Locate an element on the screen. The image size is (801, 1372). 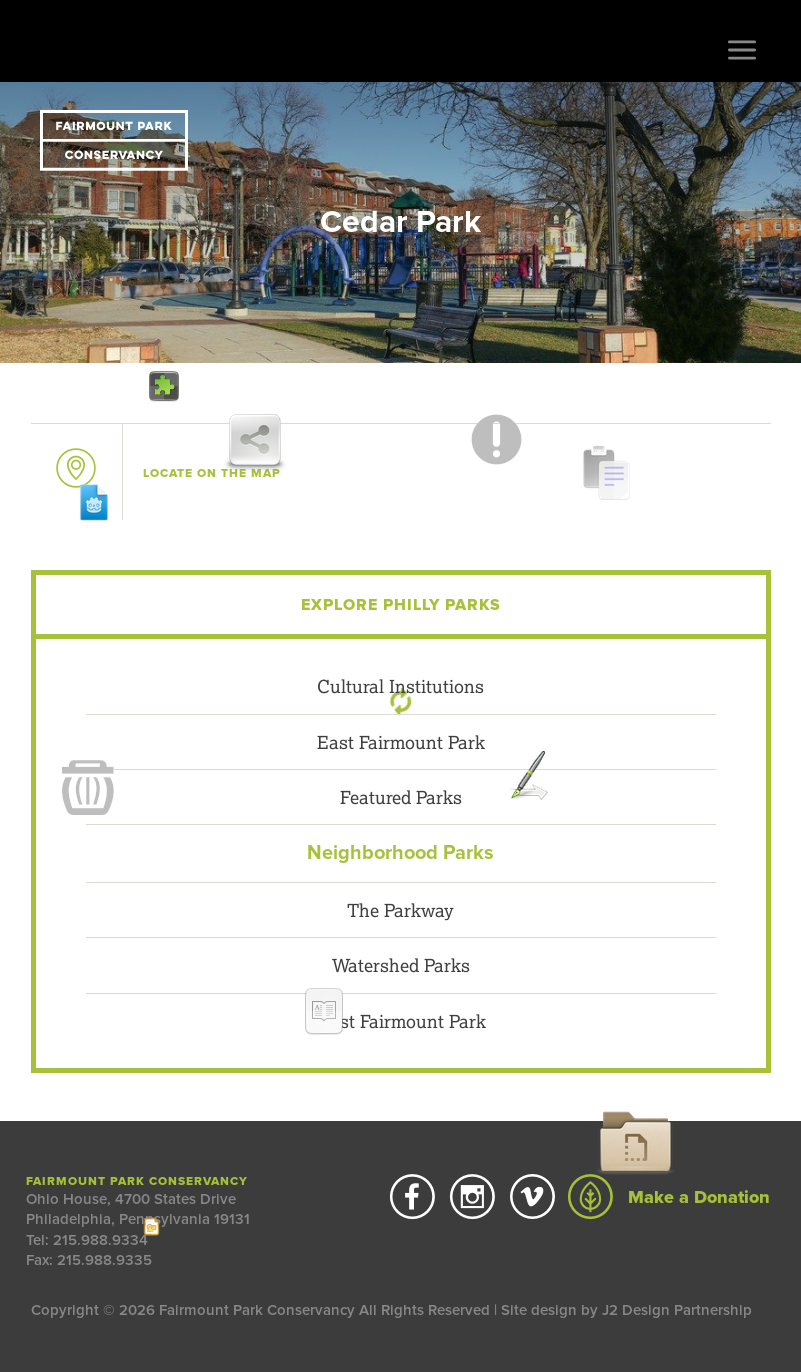
access your templates folder is located at coordinates (635, 1145).